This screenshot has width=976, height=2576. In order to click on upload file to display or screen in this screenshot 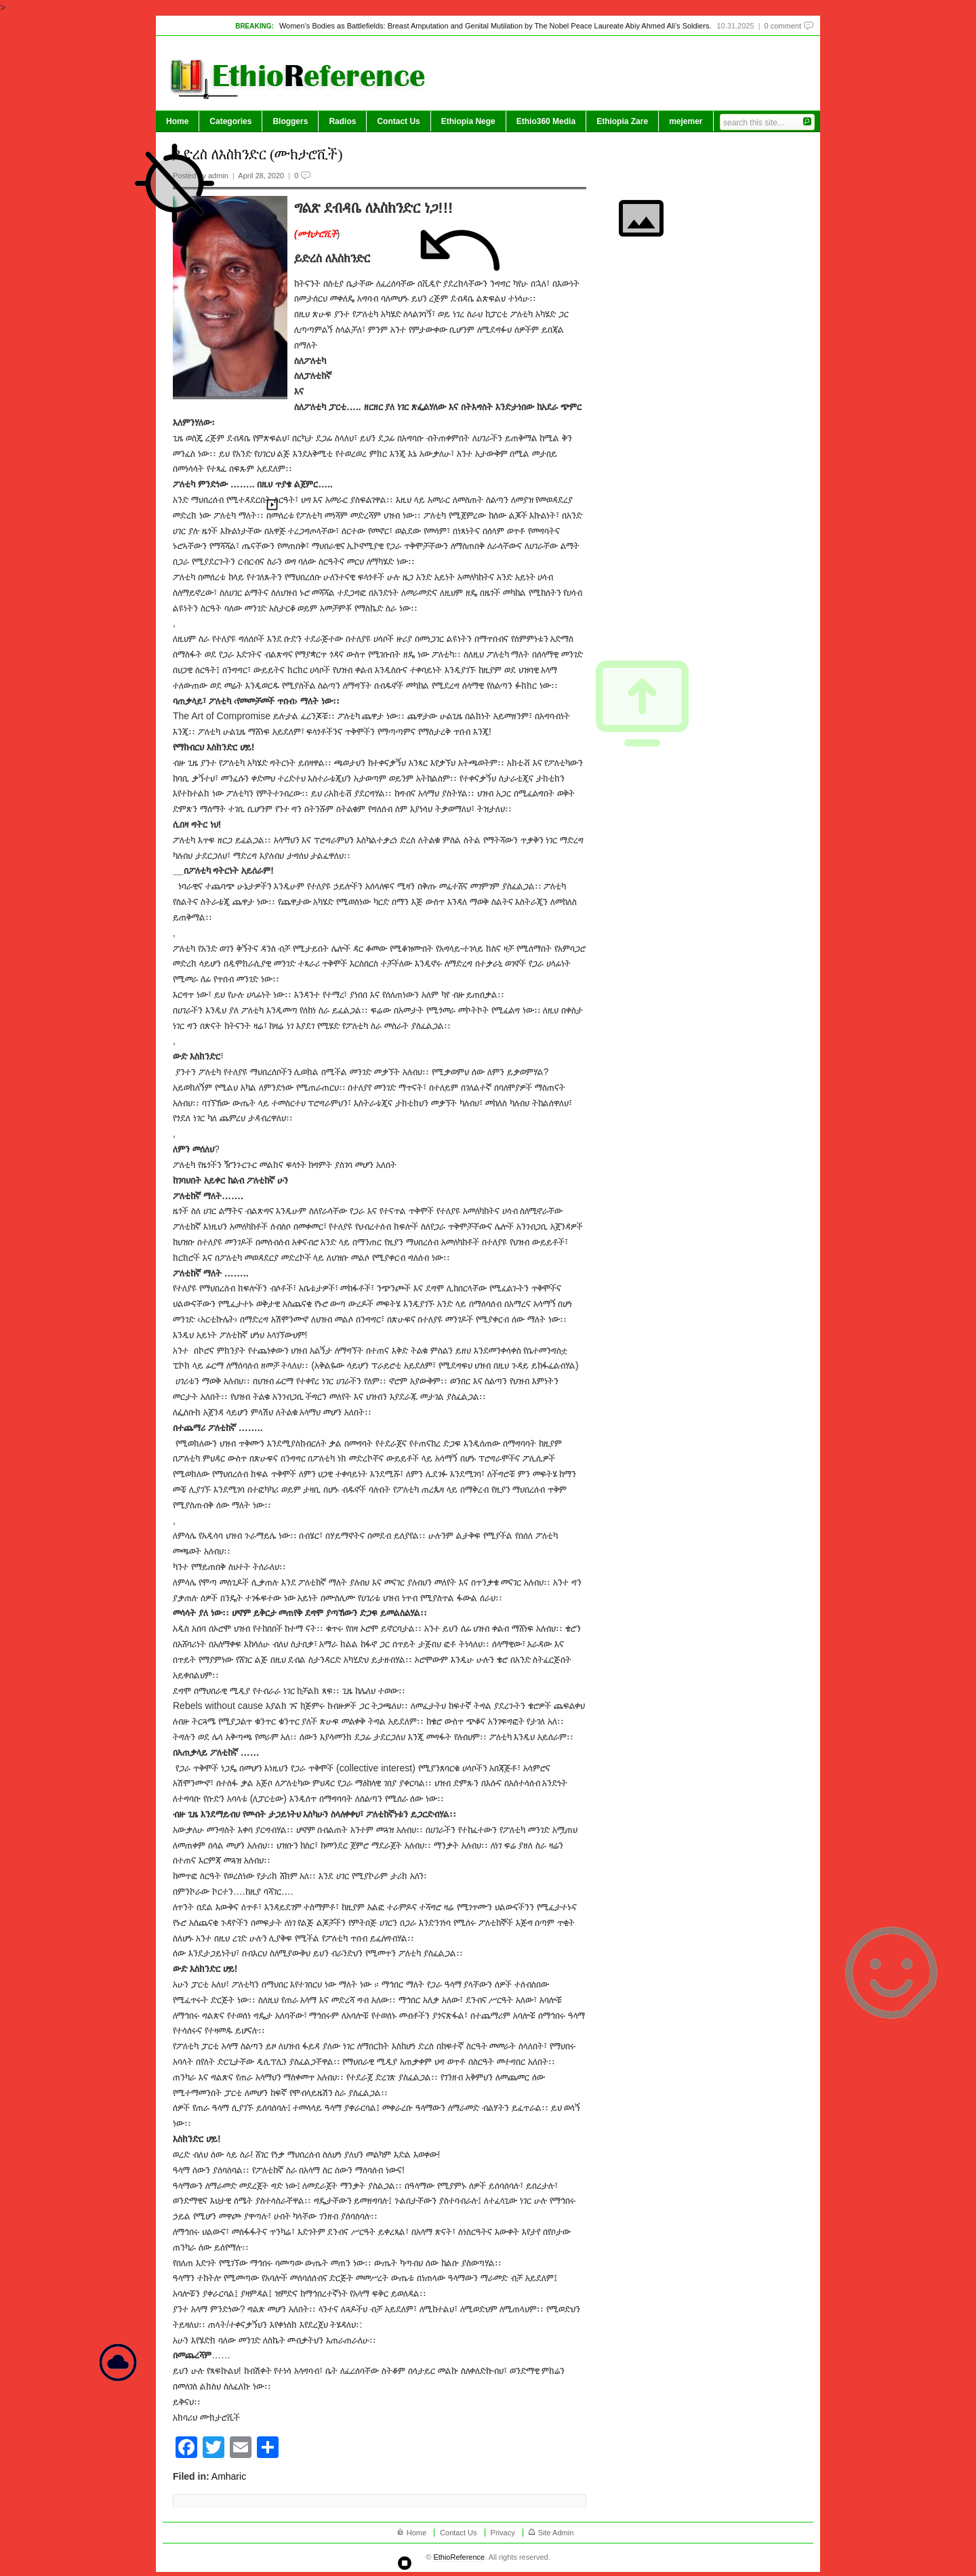, I will do `click(642, 700)`.